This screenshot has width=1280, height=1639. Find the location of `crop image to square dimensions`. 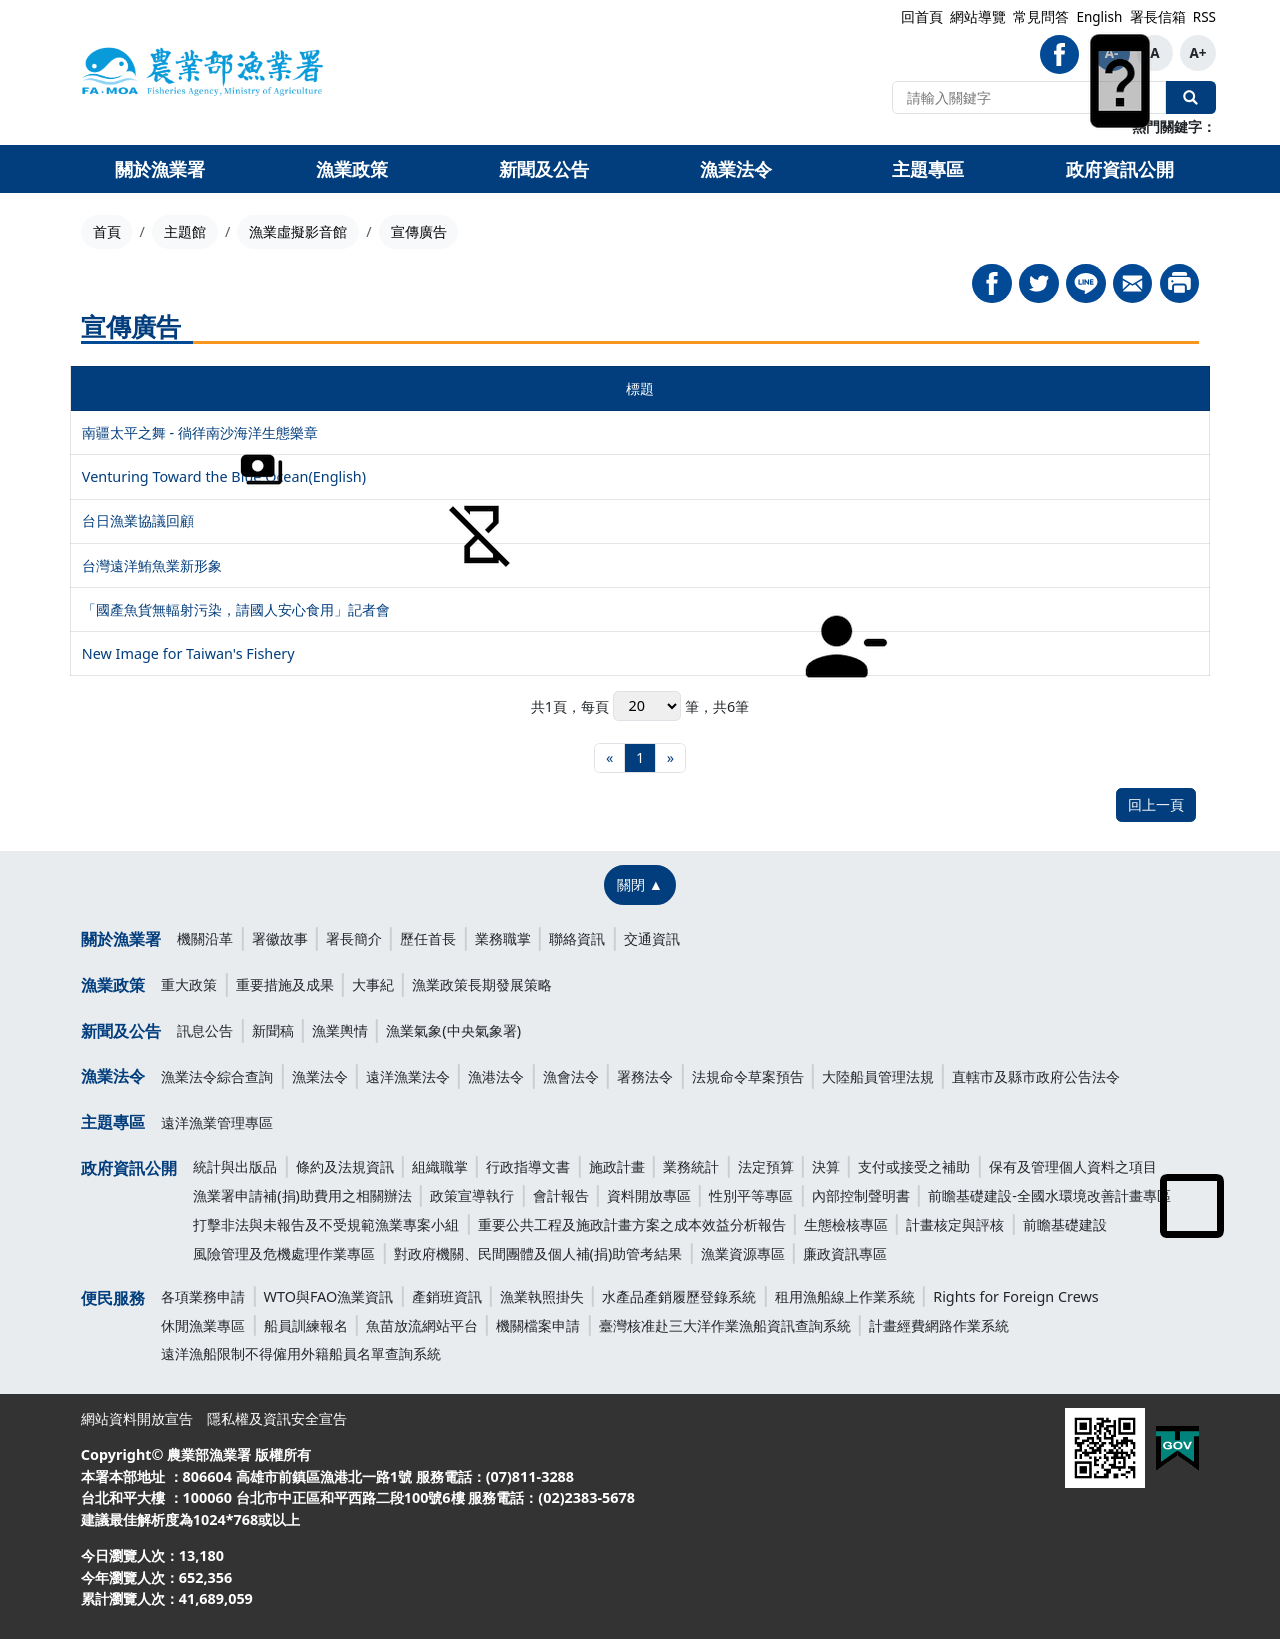

crop image to square dimensions is located at coordinates (1192, 1206).